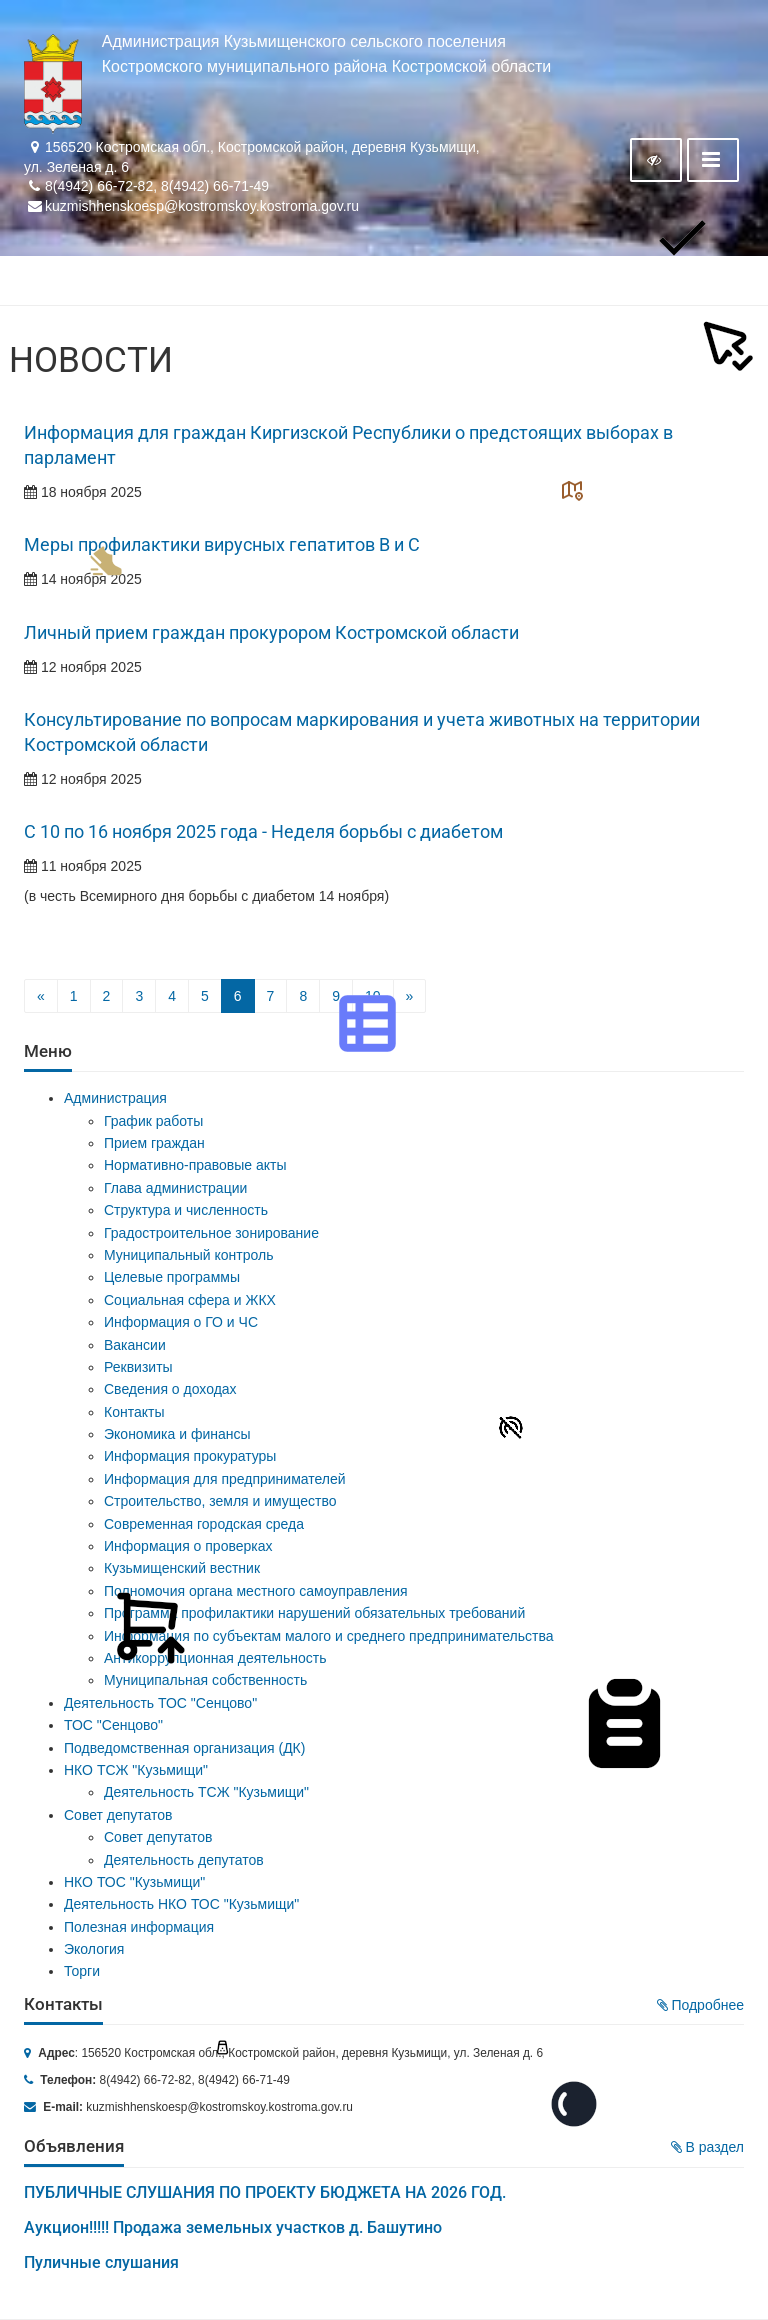 The height and width of the screenshot is (2320, 768). I want to click on indicates mobile hotspot is disabled, so click(511, 1428).